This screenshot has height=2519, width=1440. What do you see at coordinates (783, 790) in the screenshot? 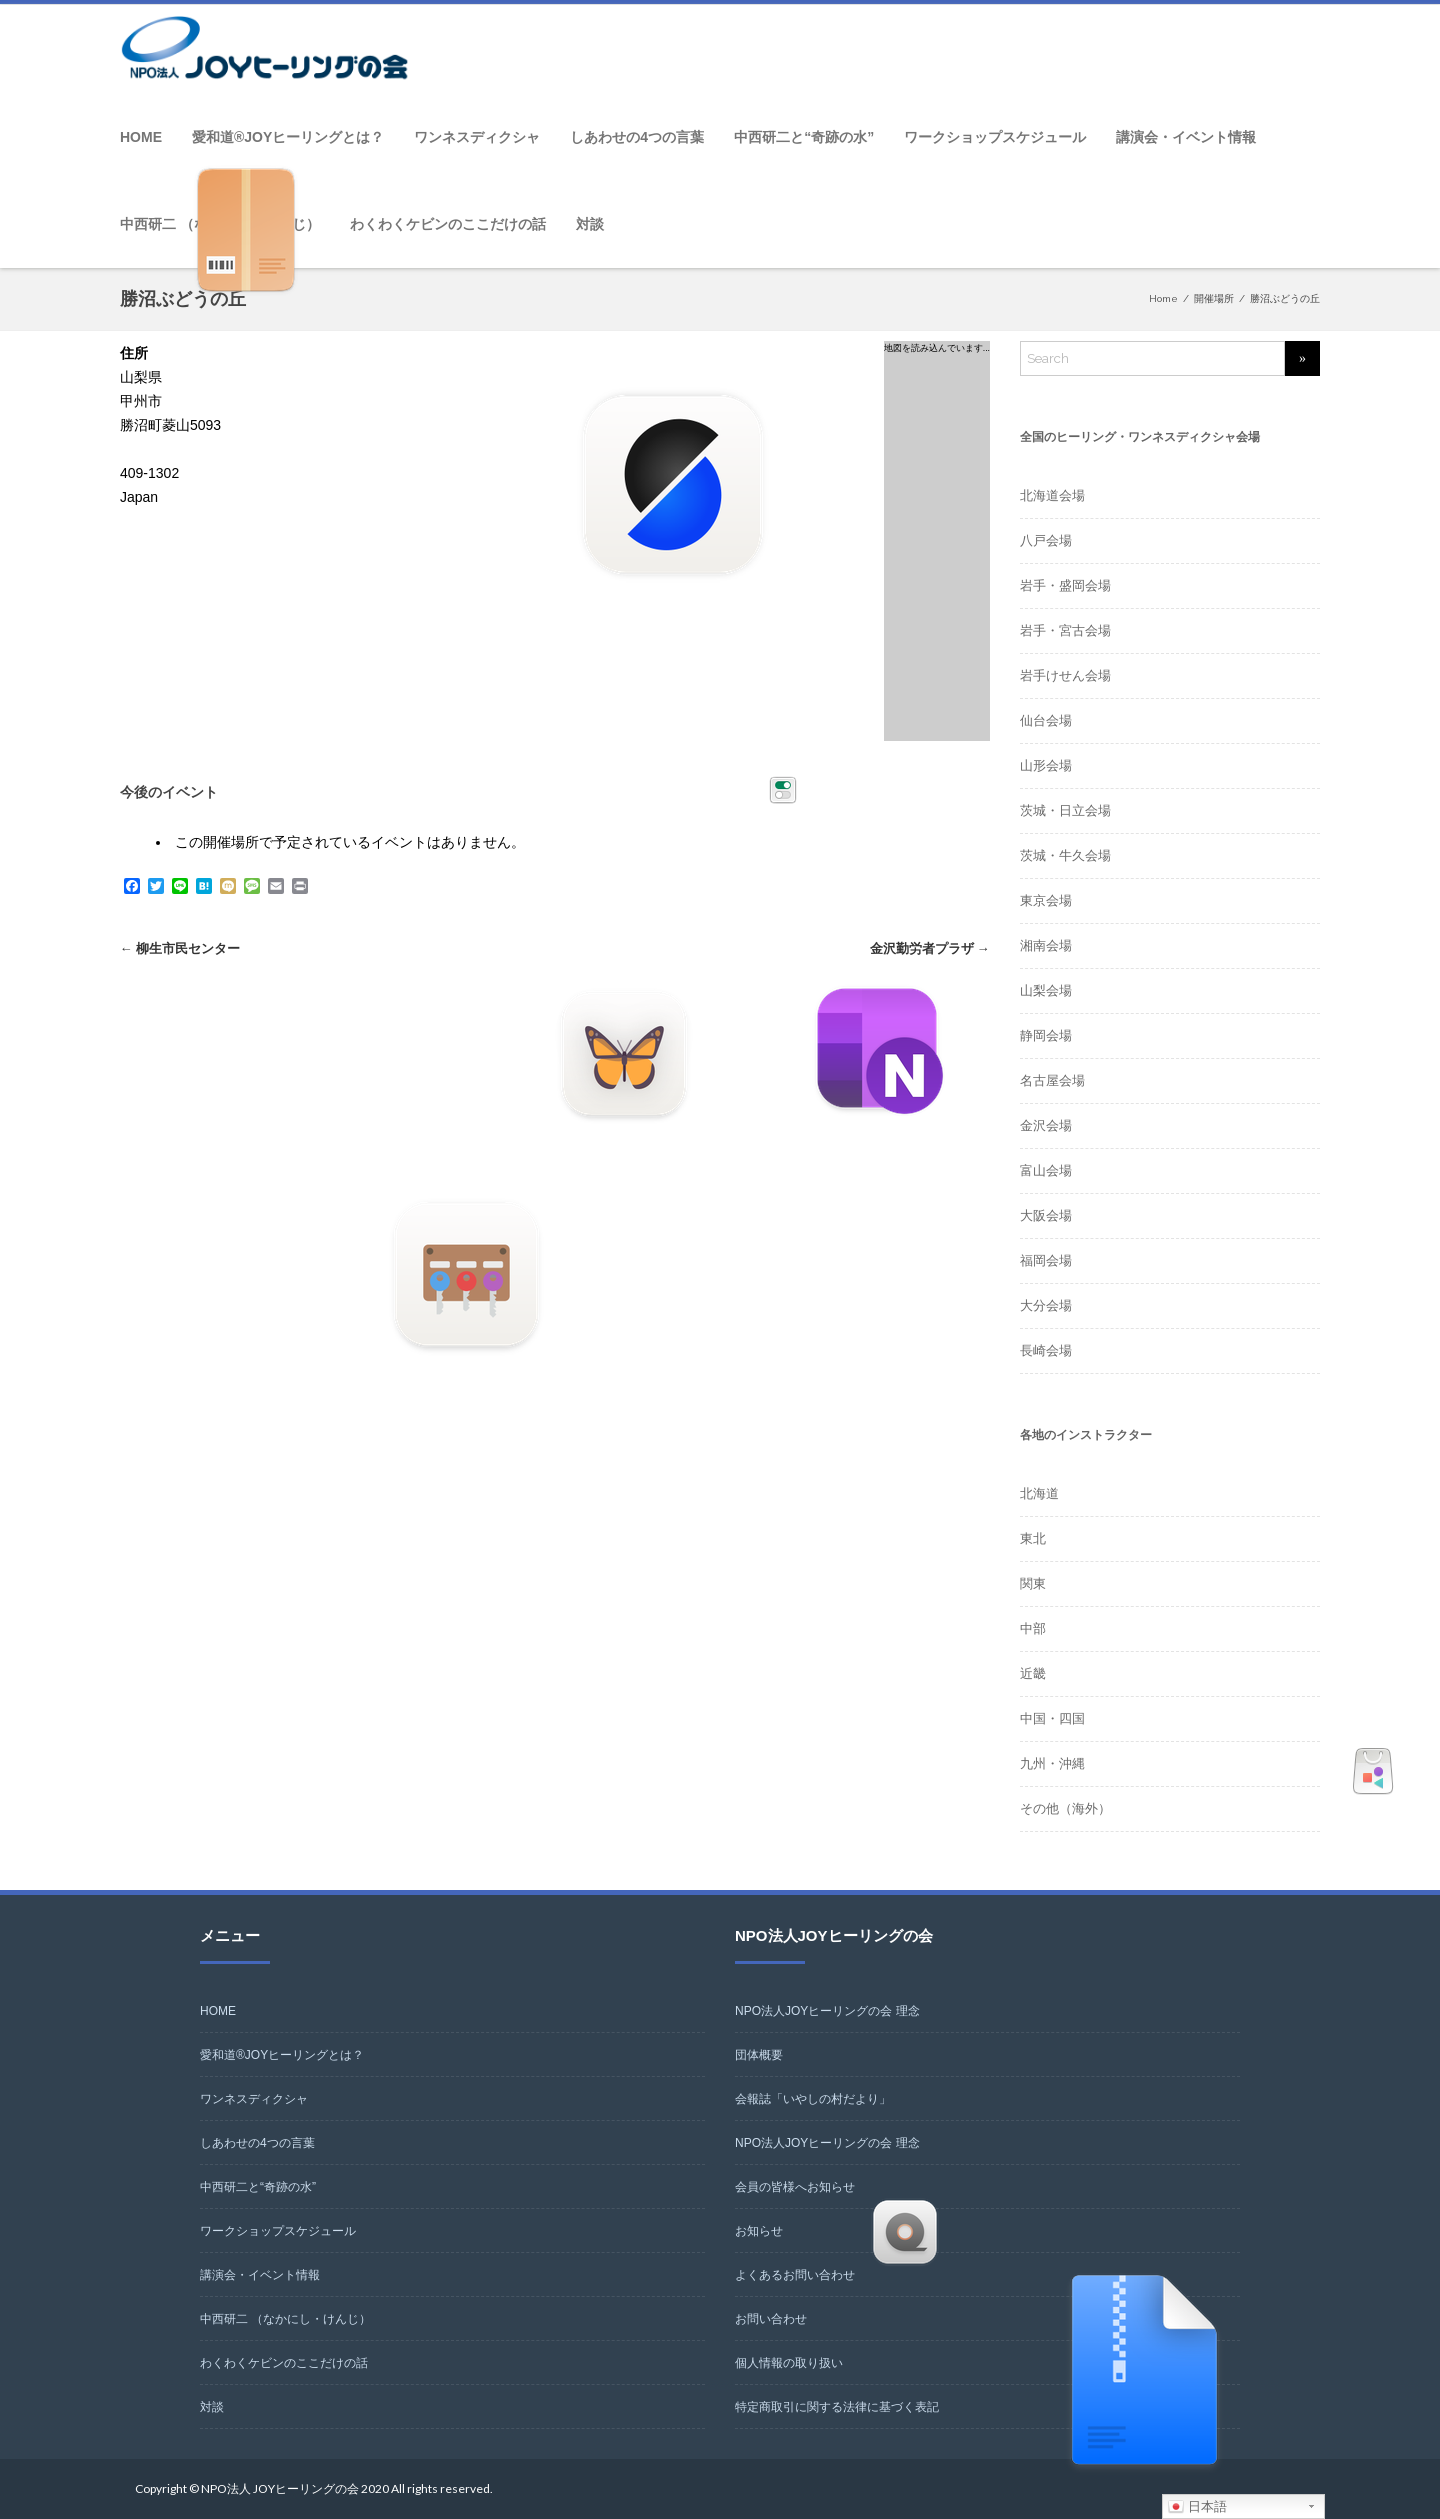
I see `open unity tweak tool settings` at bounding box center [783, 790].